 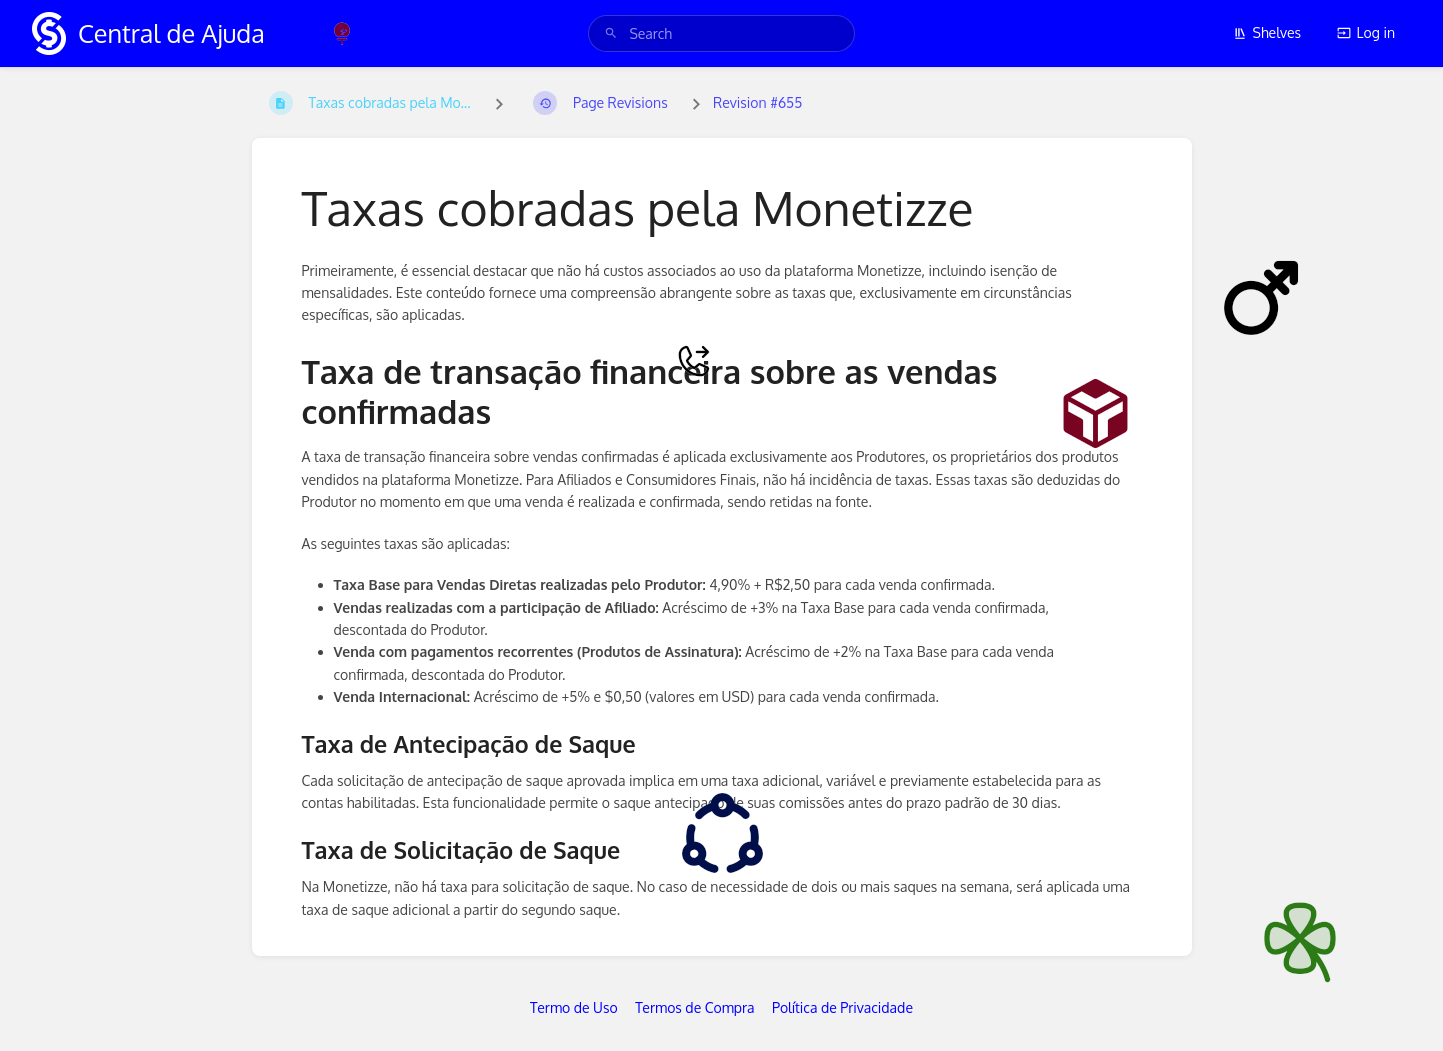 What do you see at coordinates (1262, 296) in the screenshot?
I see `indicates transgender or non-binary gender identity option` at bounding box center [1262, 296].